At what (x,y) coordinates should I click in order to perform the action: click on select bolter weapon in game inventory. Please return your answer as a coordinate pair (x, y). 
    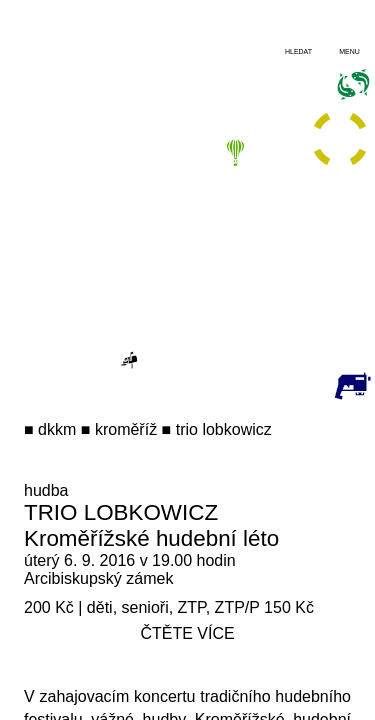
    Looking at the image, I should click on (352, 386).